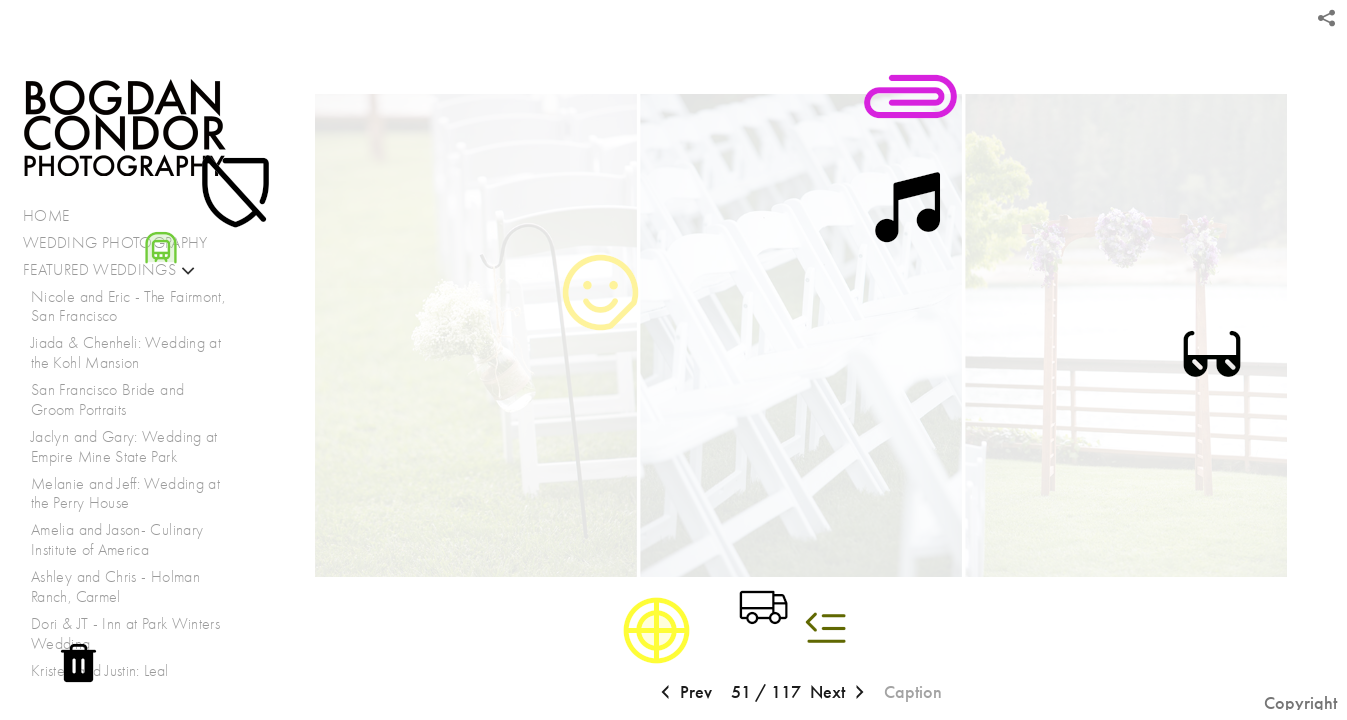 The image size is (1347, 720). Describe the element at coordinates (235, 188) in the screenshot. I see `security or protection is disabled` at that location.